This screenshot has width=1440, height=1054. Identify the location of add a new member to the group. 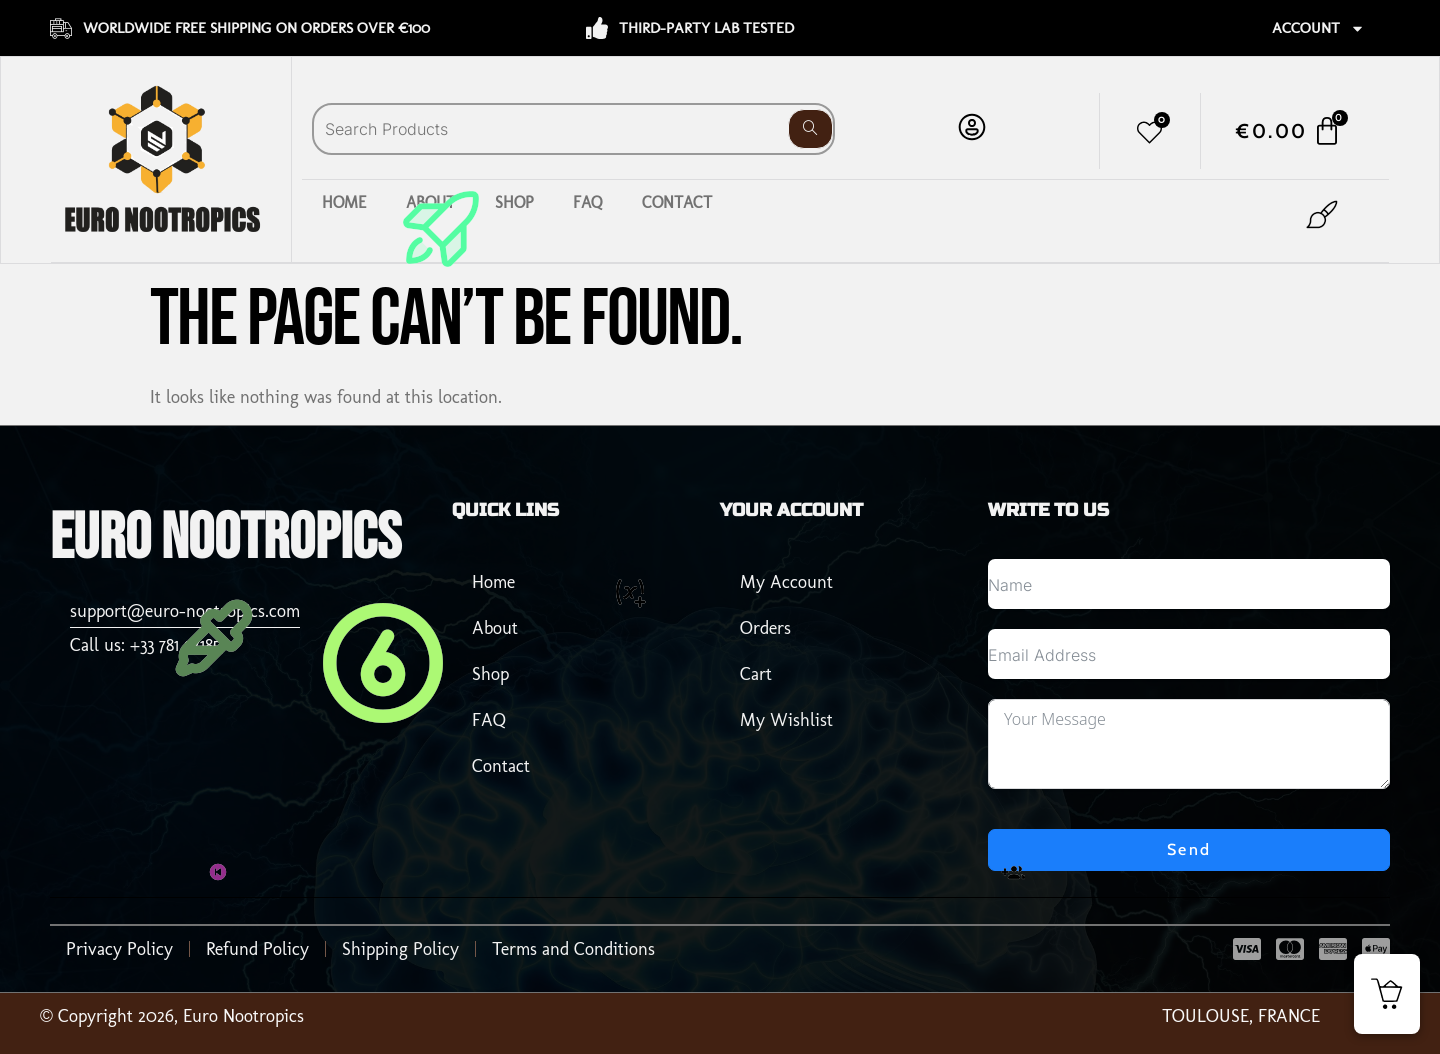
(1013, 873).